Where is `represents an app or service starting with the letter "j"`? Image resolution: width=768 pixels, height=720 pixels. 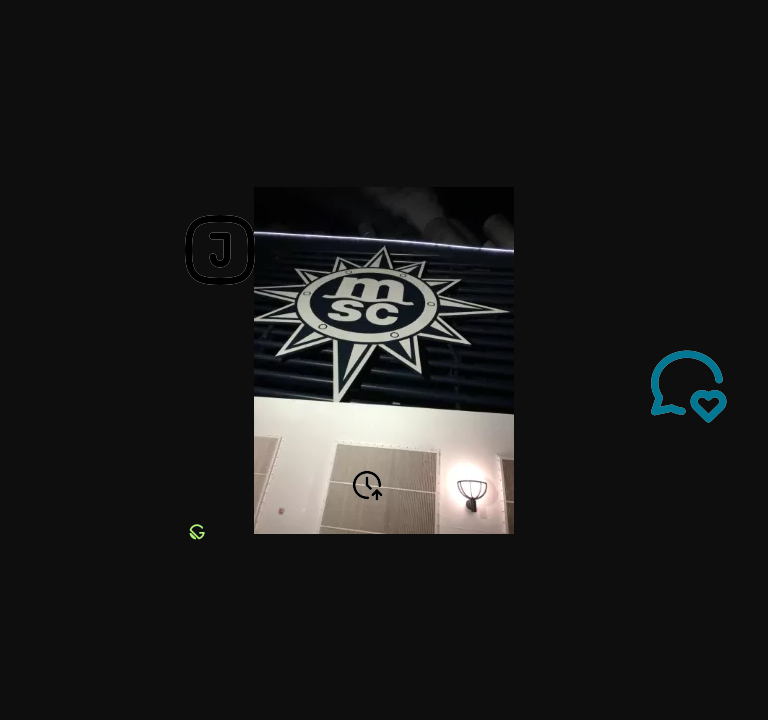
represents an app or service starting with the letter "j" is located at coordinates (220, 250).